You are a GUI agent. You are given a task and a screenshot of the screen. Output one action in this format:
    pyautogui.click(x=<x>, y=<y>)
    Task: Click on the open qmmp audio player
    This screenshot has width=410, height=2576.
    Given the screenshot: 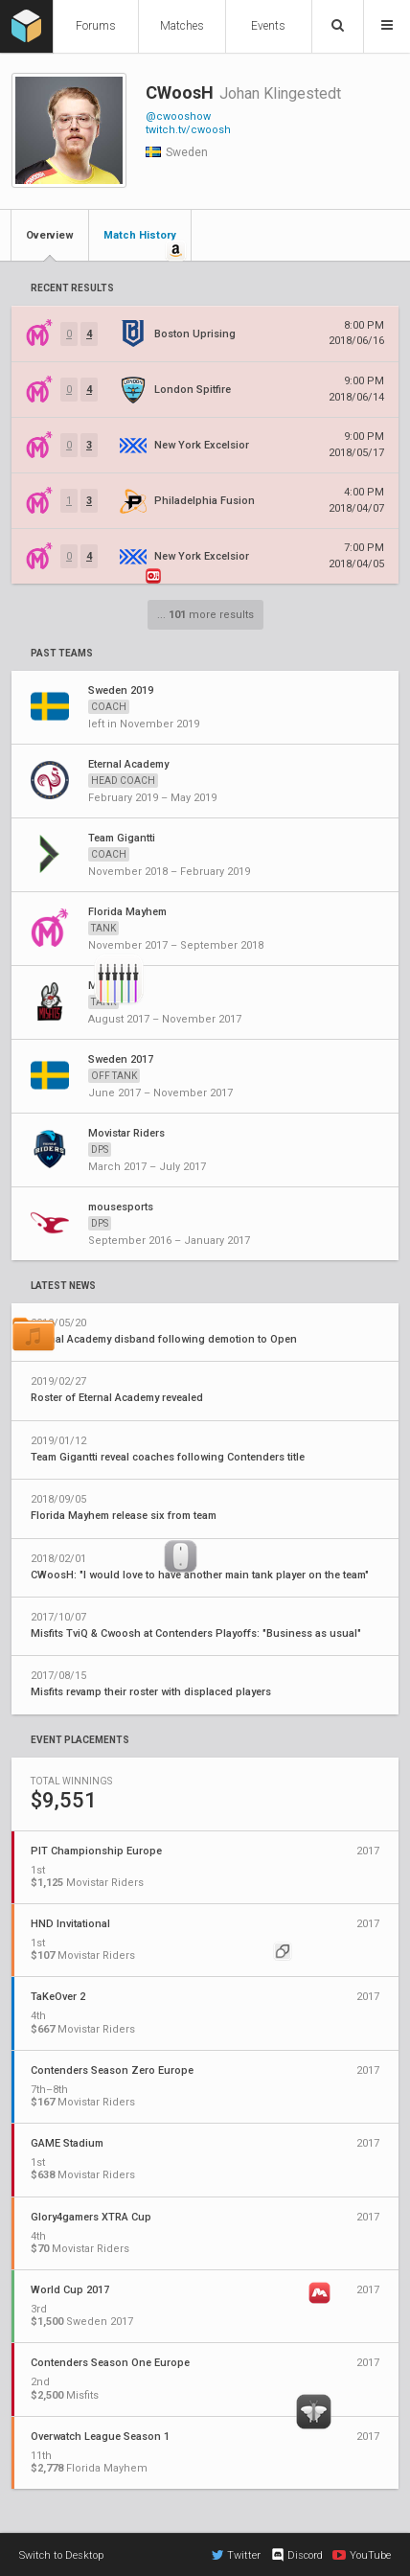 What is the action you would take?
    pyautogui.click(x=313, y=2411)
    